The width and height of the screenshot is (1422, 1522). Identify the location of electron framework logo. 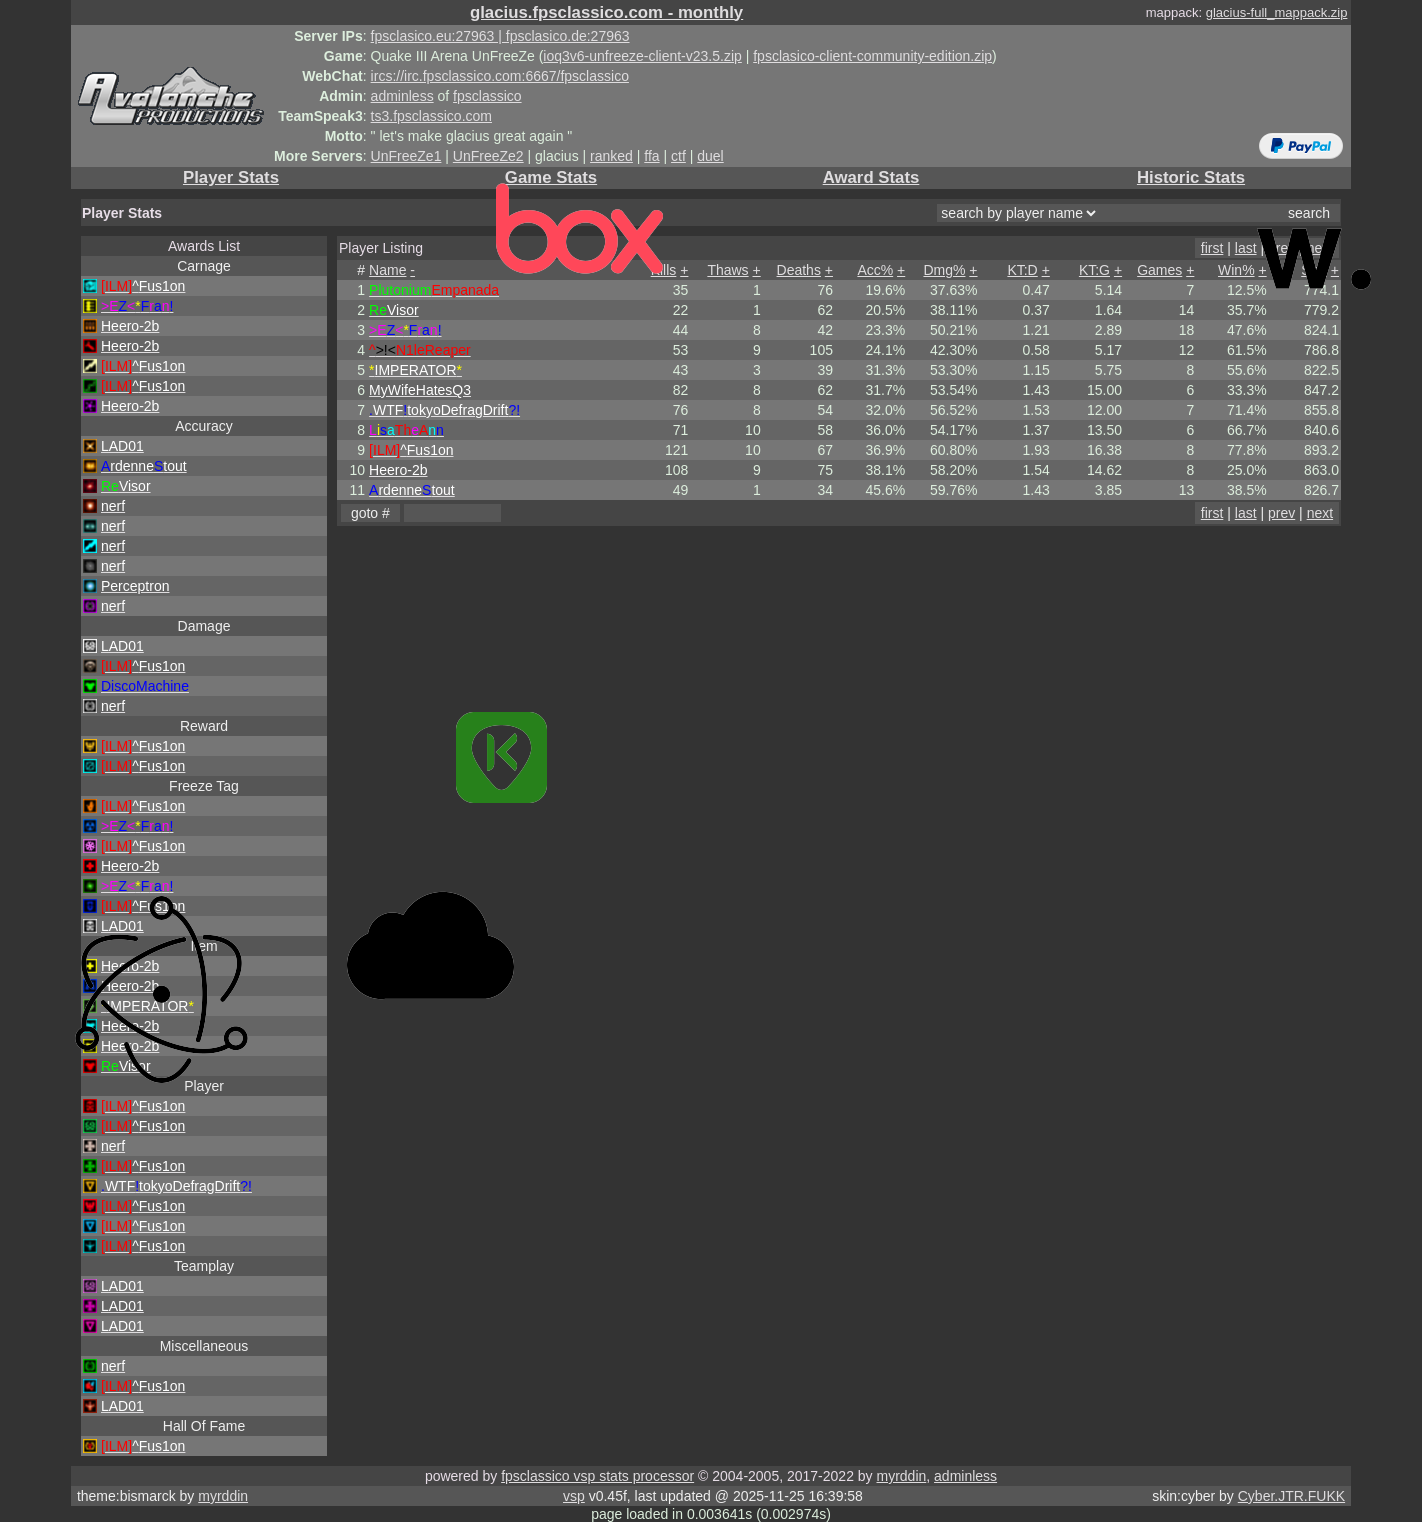
(161, 989).